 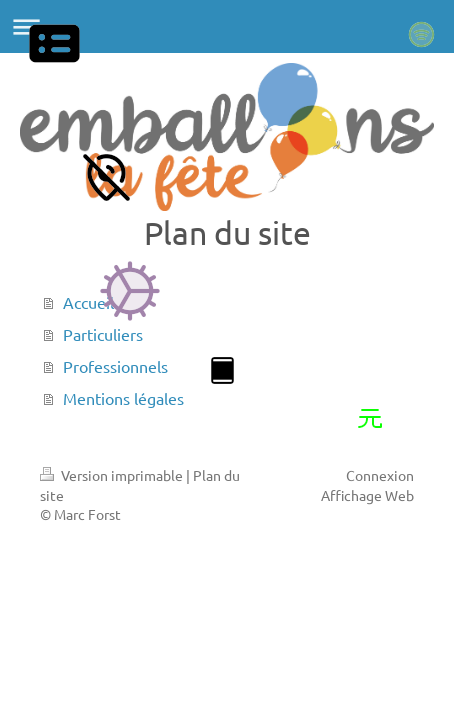 I want to click on disable location services, so click(x=106, y=177).